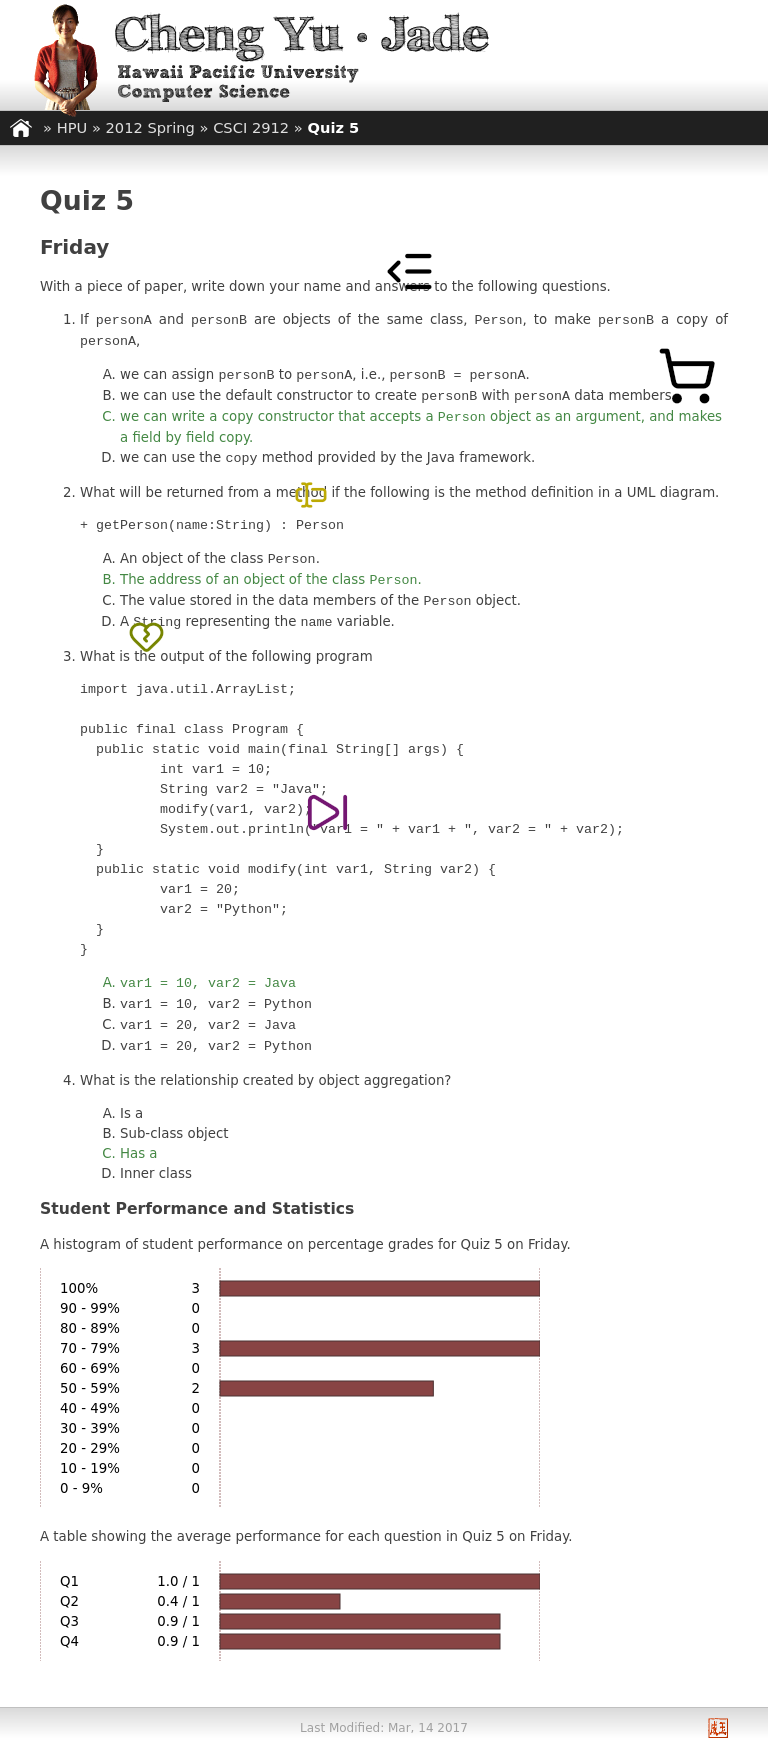 The height and width of the screenshot is (1748, 768). I want to click on tap to enter text in this field, so click(311, 495).